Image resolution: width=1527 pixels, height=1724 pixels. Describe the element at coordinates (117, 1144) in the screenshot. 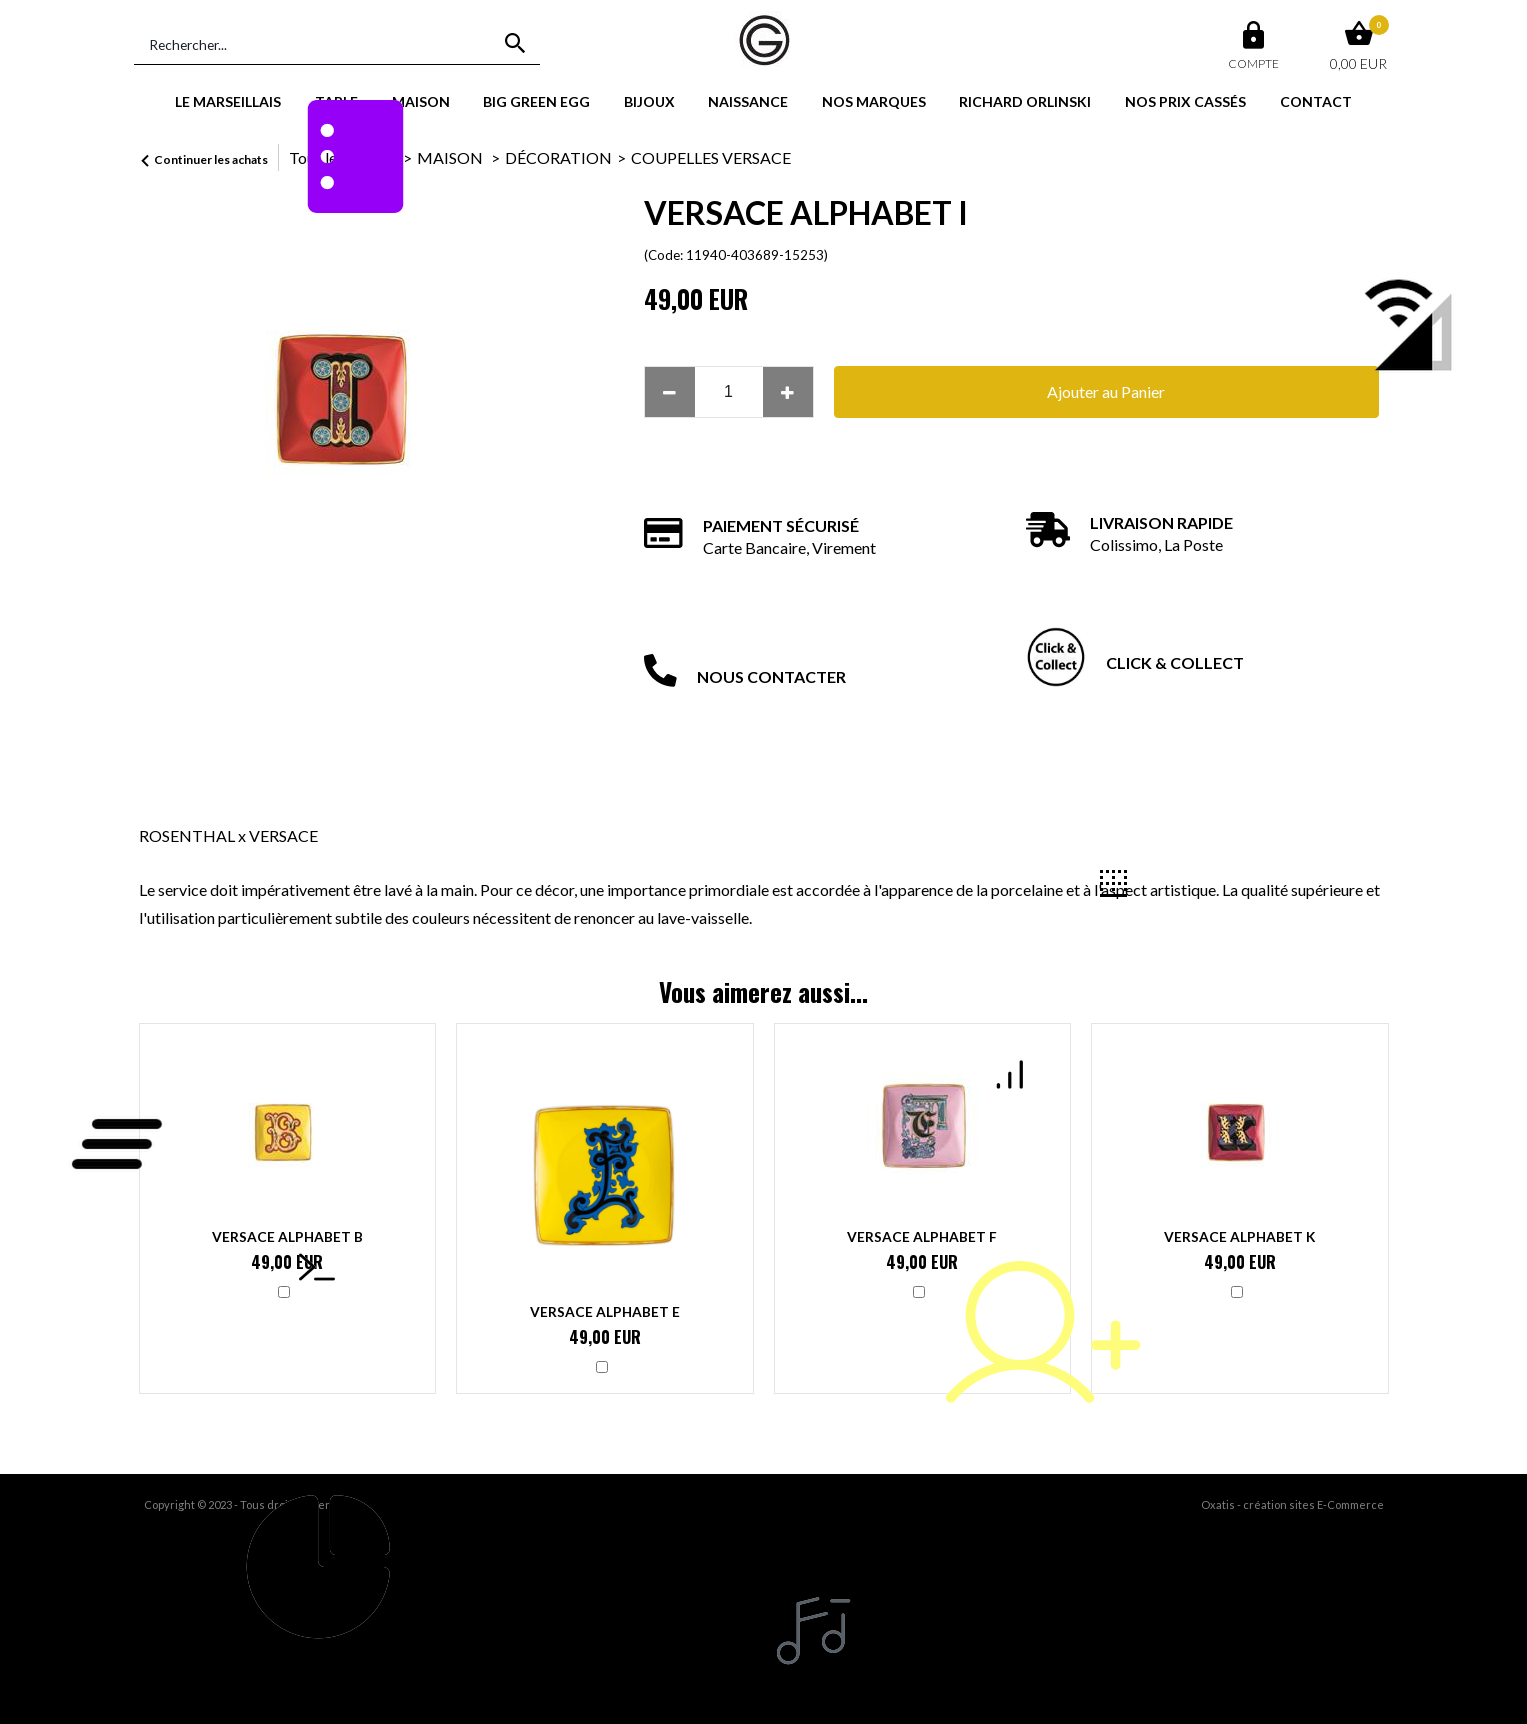

I see `clear all items from a list` at that location.